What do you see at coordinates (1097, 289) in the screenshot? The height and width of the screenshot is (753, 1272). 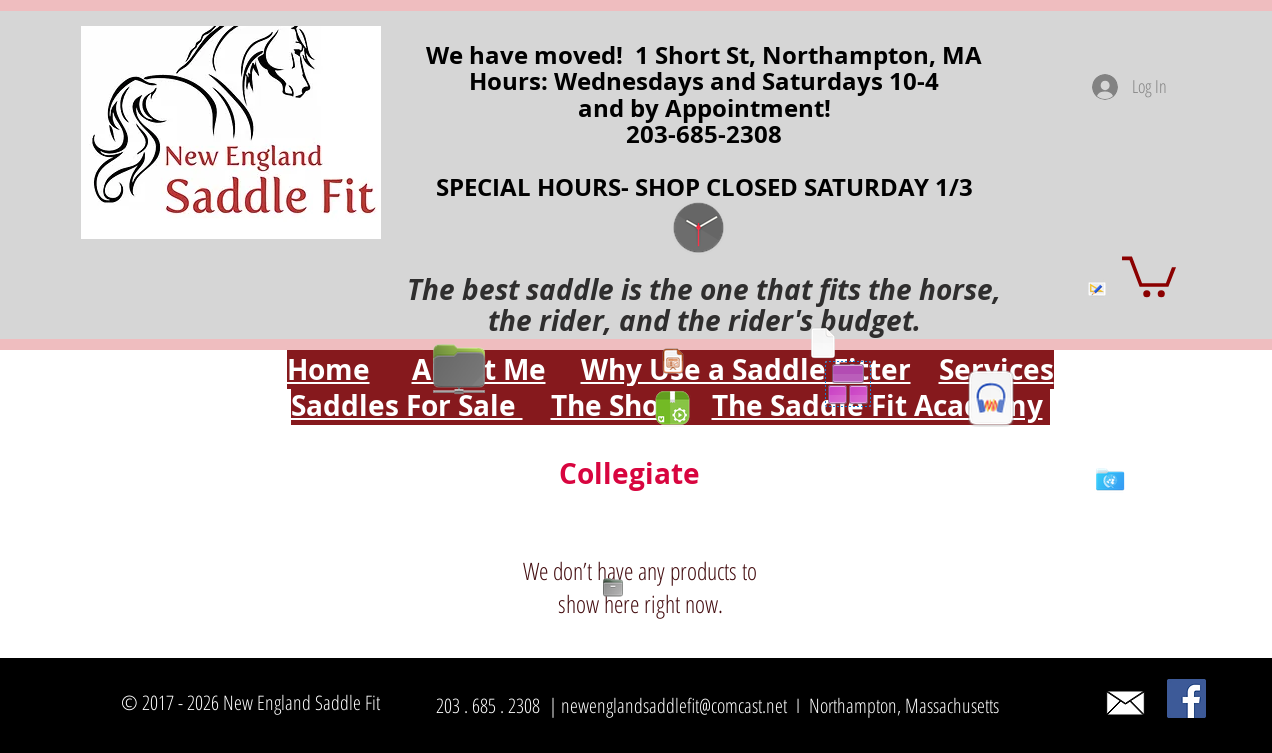 I see `access system accessories and utility applications` at bounding box center [1097, 289].